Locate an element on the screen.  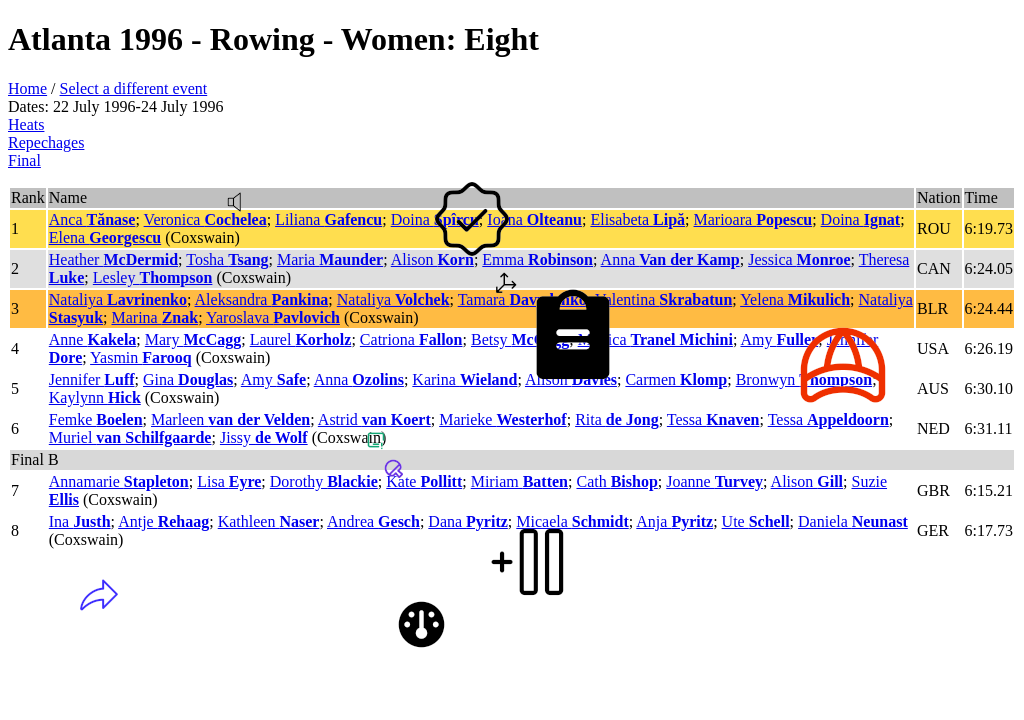
add a new column to the left is located at coordinates (533, 562).